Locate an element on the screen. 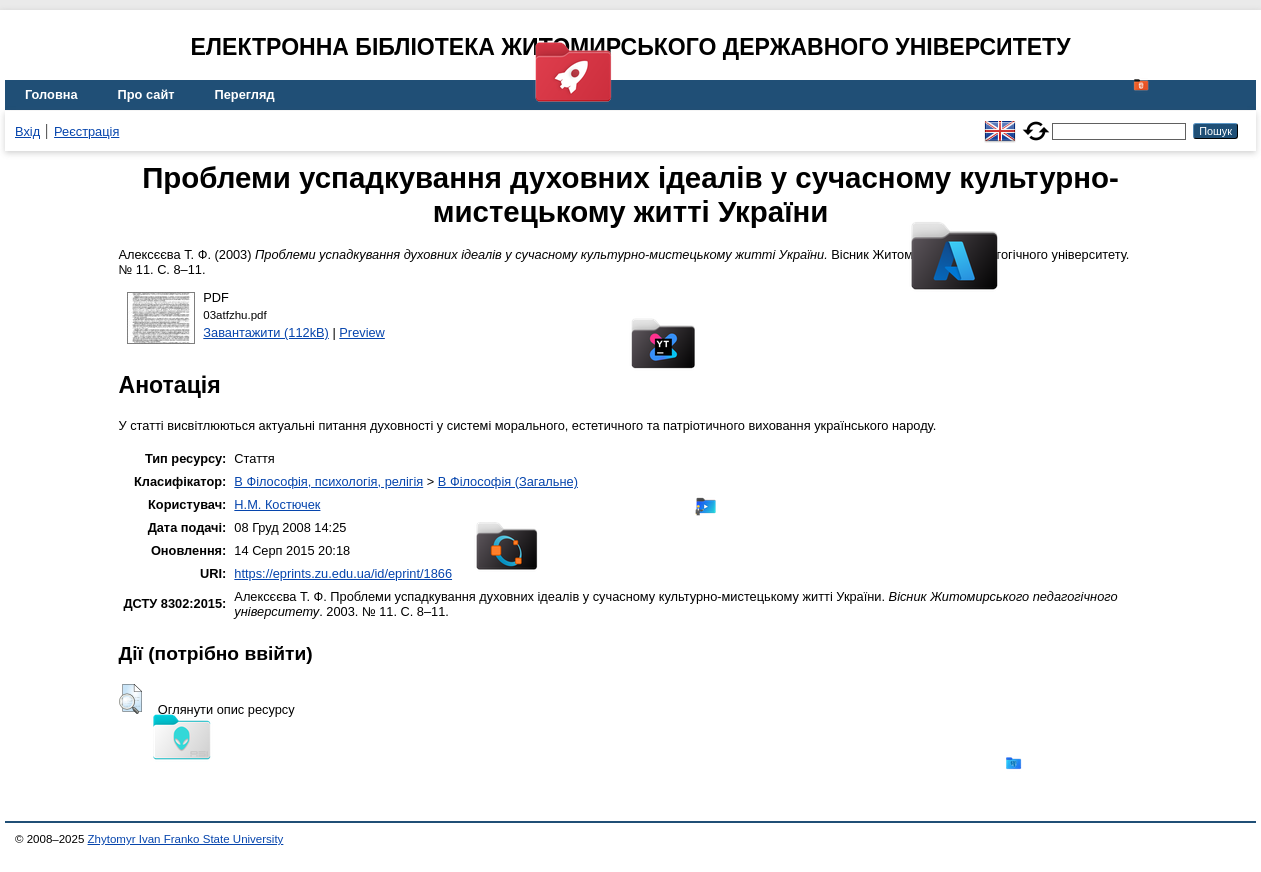 The image size is (1261, 872). folder for octave programming files is located at coordinates (506, 547).